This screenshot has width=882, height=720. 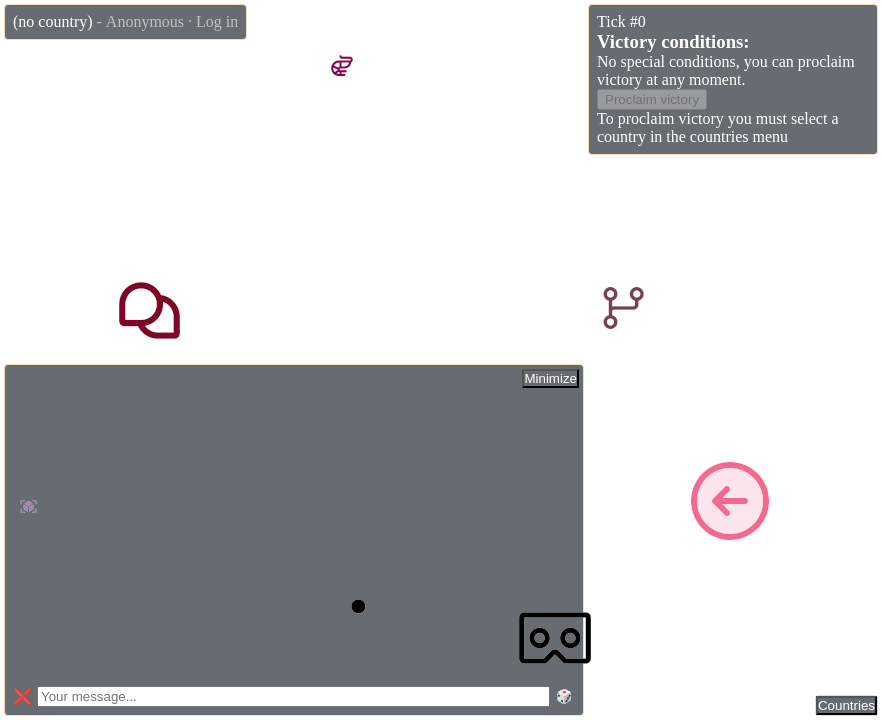 What do you see at coordinates (621, 308) in the screenshot?
I see `view repository branches` at bounding box center [621, 308].